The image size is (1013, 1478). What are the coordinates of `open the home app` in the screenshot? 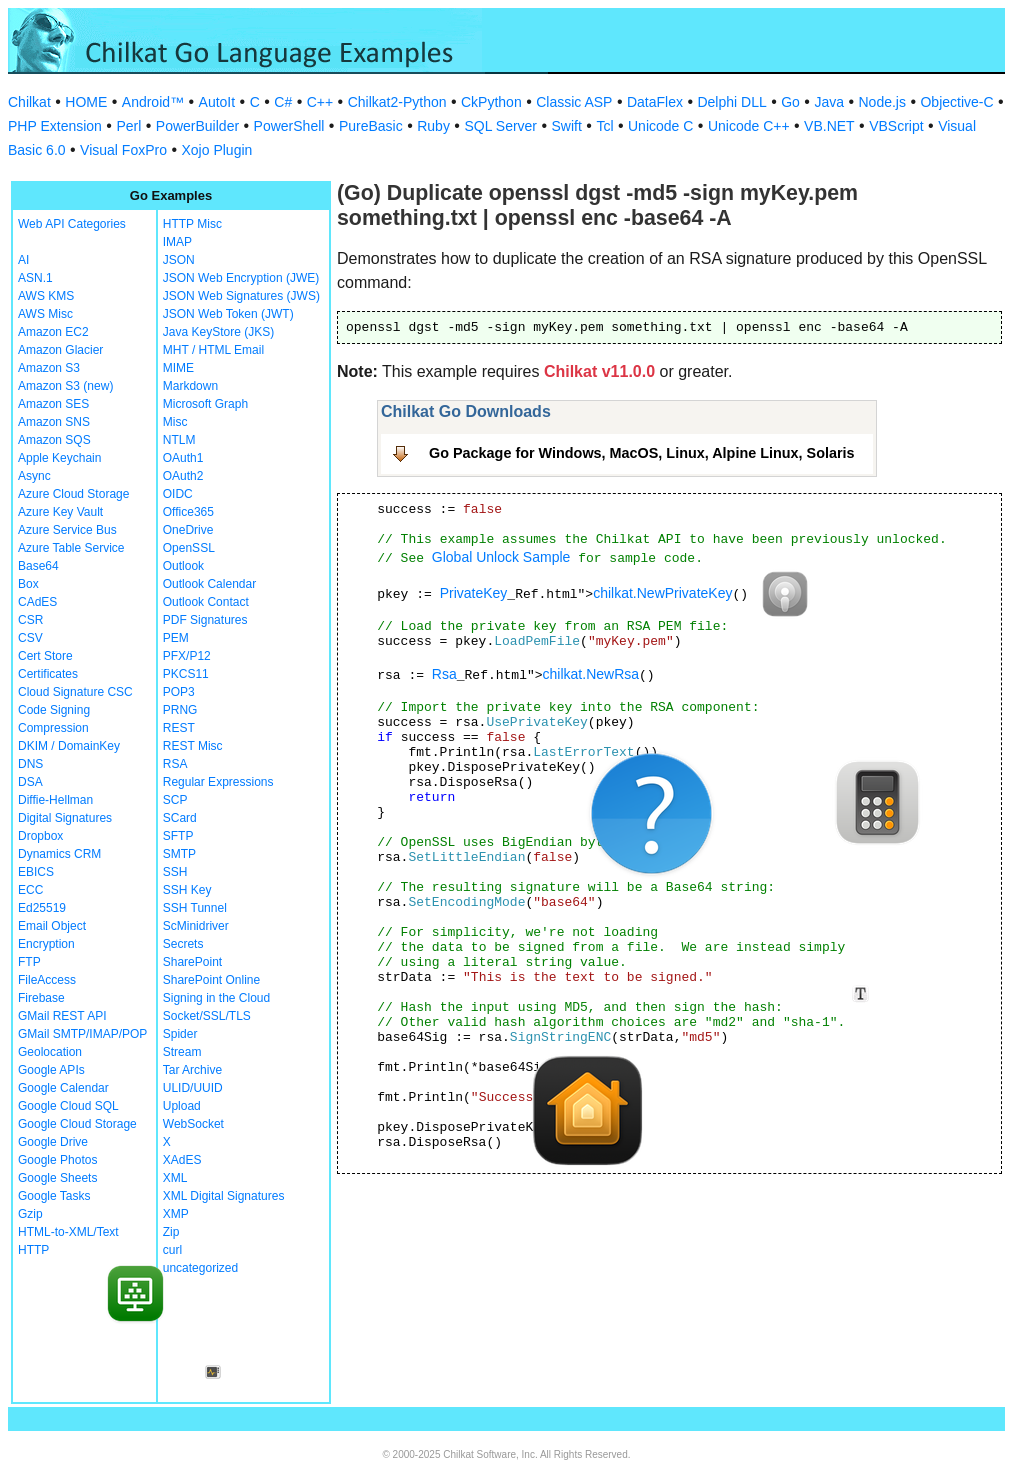 It's located at (587, 1110).